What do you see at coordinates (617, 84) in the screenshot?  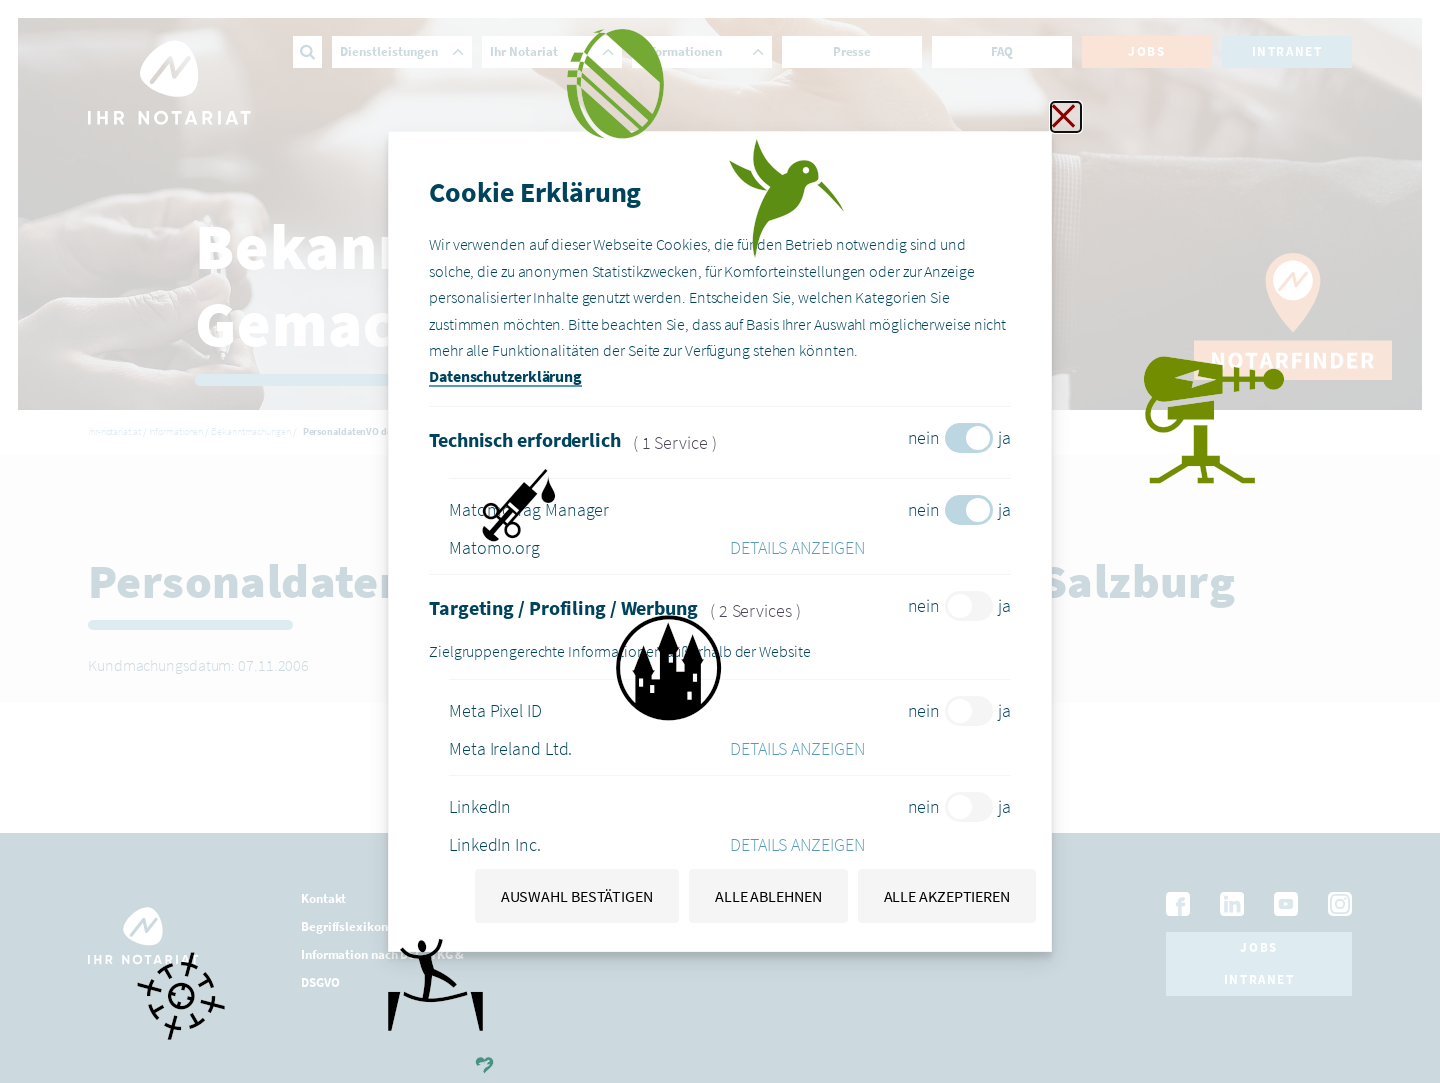 I see `represents a coin or currency item in-game` at bounding box center [617, 84].